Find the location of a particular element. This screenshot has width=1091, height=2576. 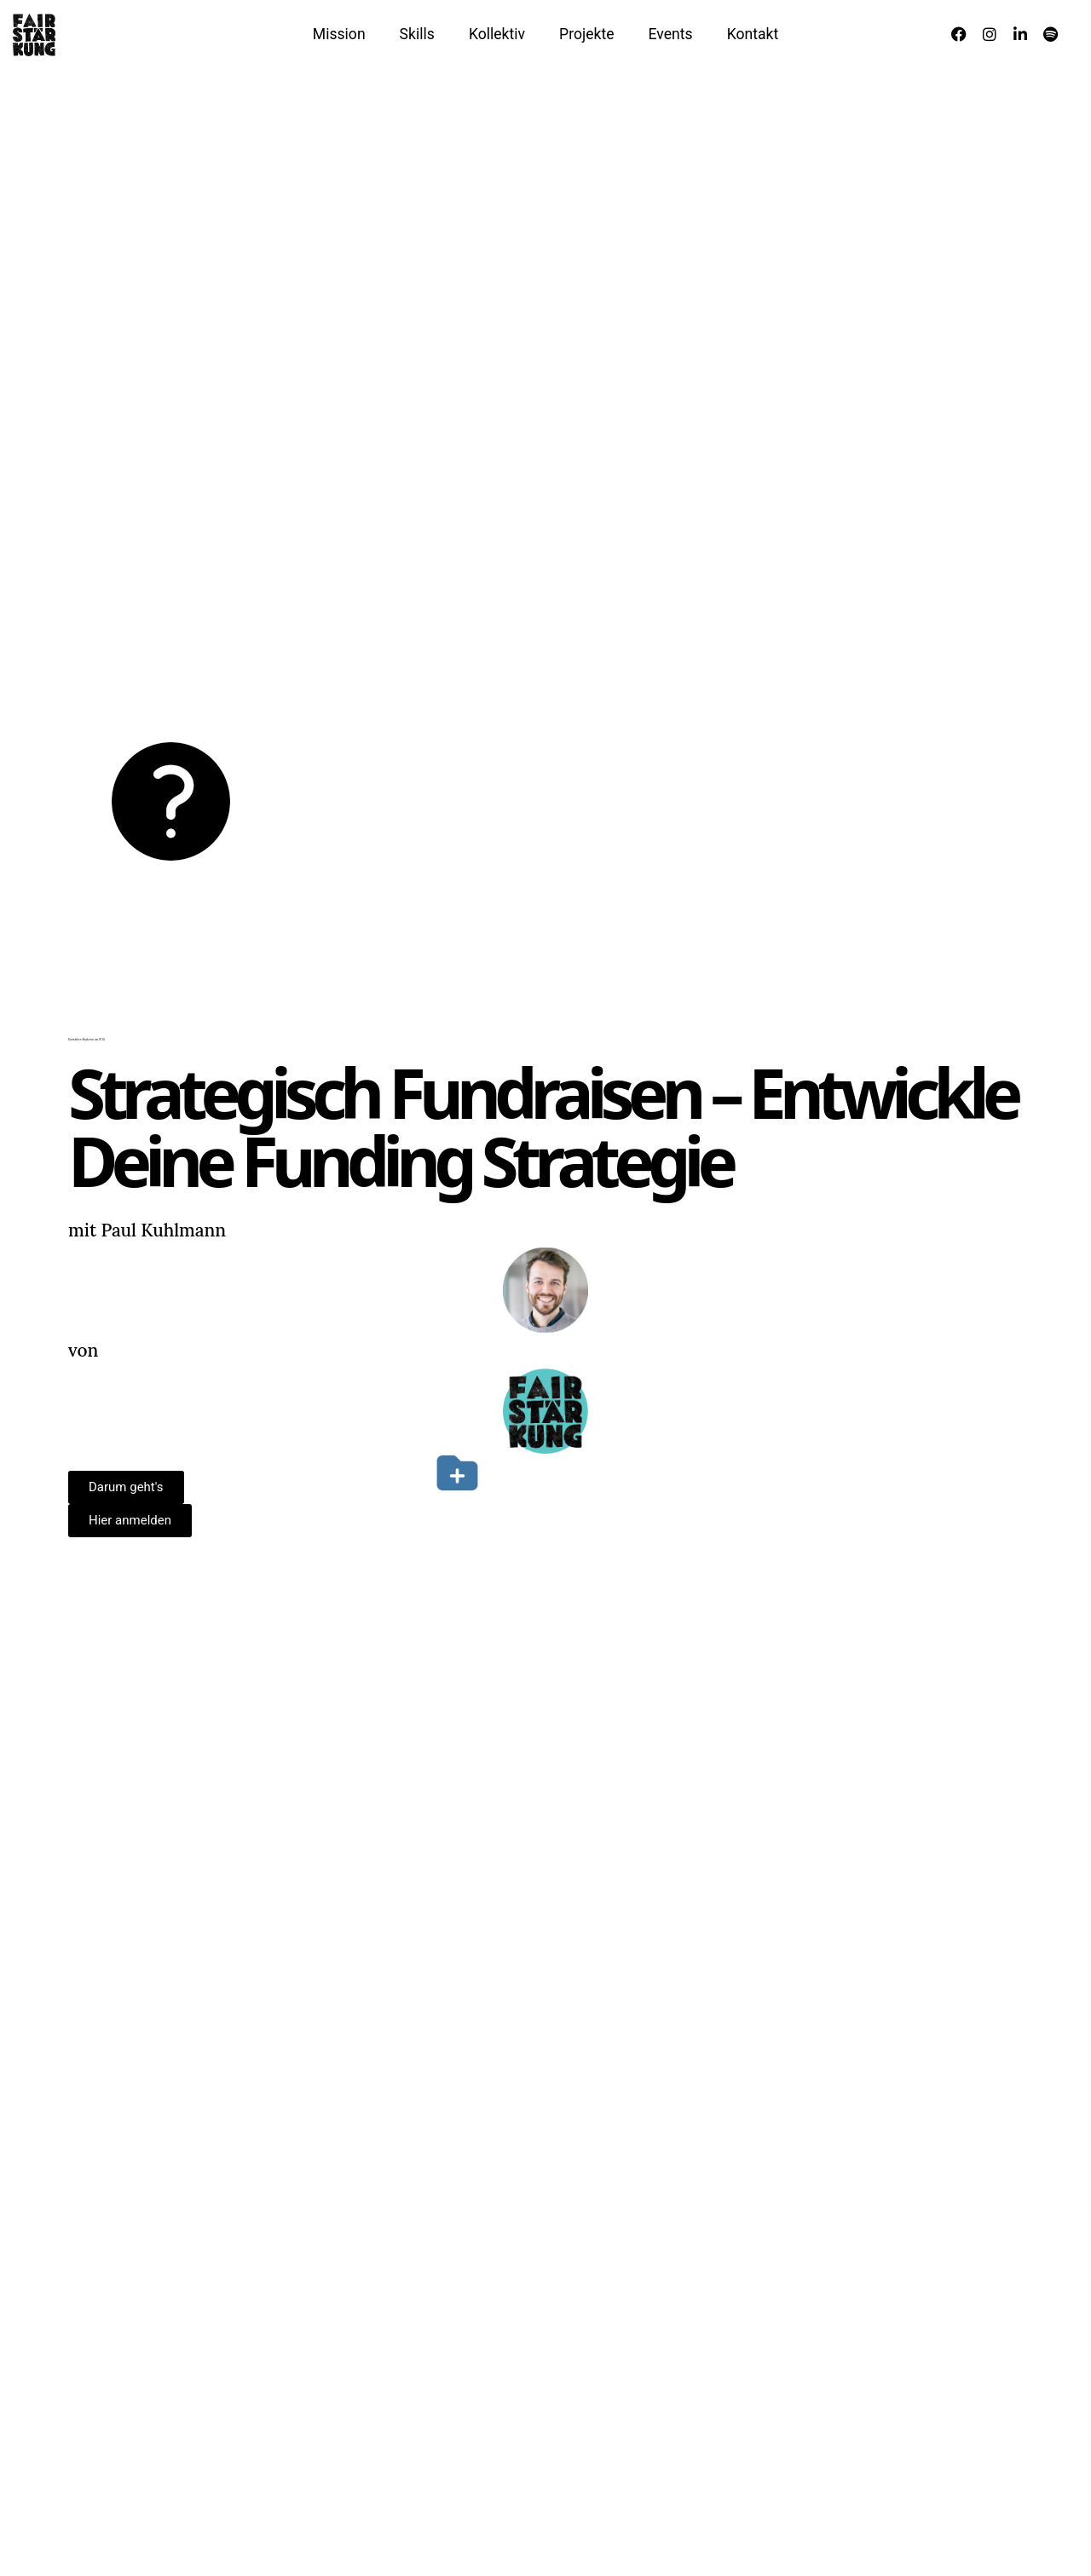

access help or support is located at coordinates (170, 801).